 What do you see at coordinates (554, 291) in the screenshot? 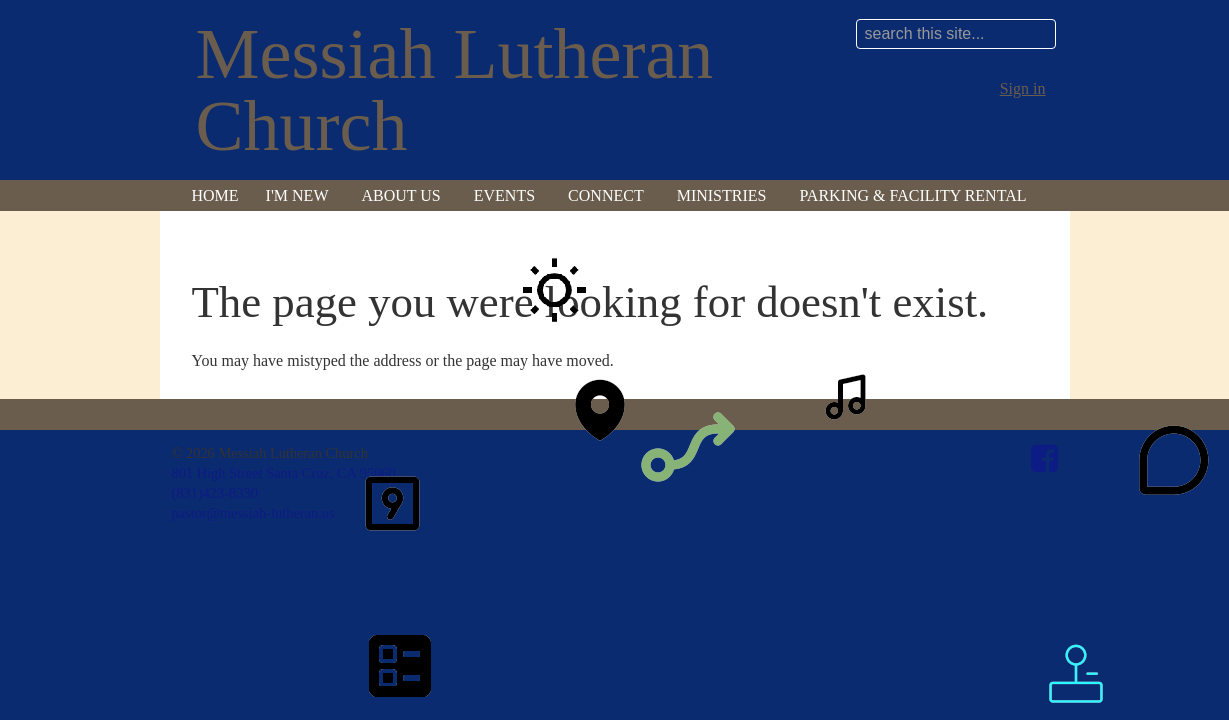
I see `toggle light mode or bright theme` at bounding box center [554, 291].